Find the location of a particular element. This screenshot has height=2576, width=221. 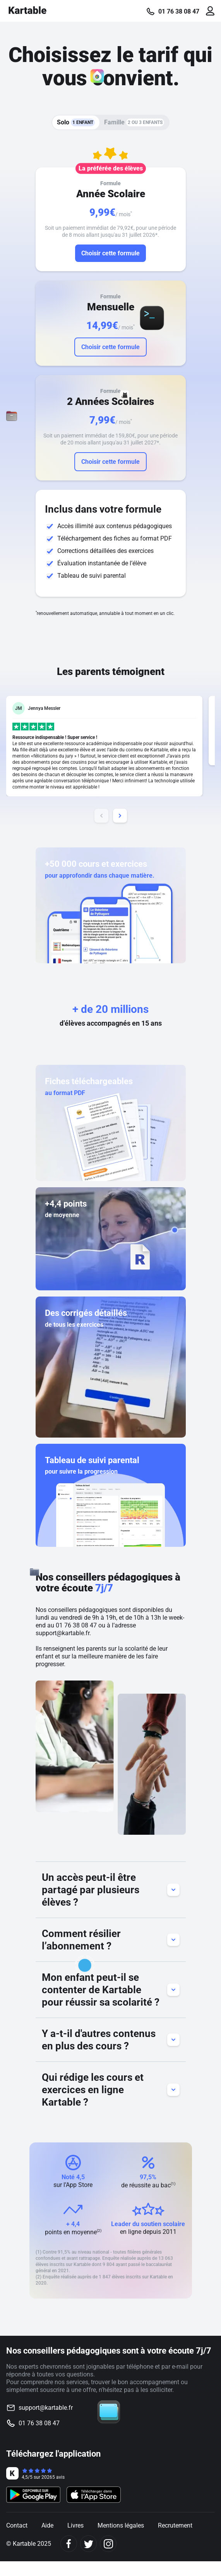

indicates an active process or task in progress is located at coordinates (85, 1965).